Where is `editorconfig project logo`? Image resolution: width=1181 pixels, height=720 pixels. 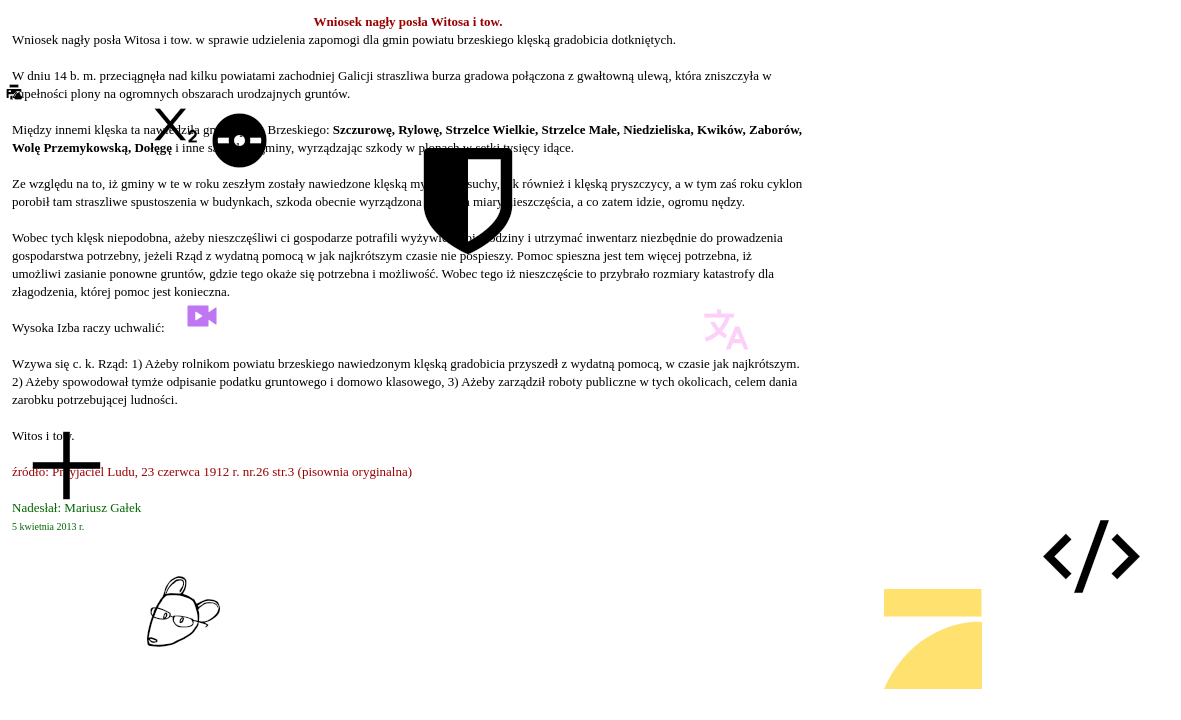 editorconfig project logo is located at coordinates (183, 611).